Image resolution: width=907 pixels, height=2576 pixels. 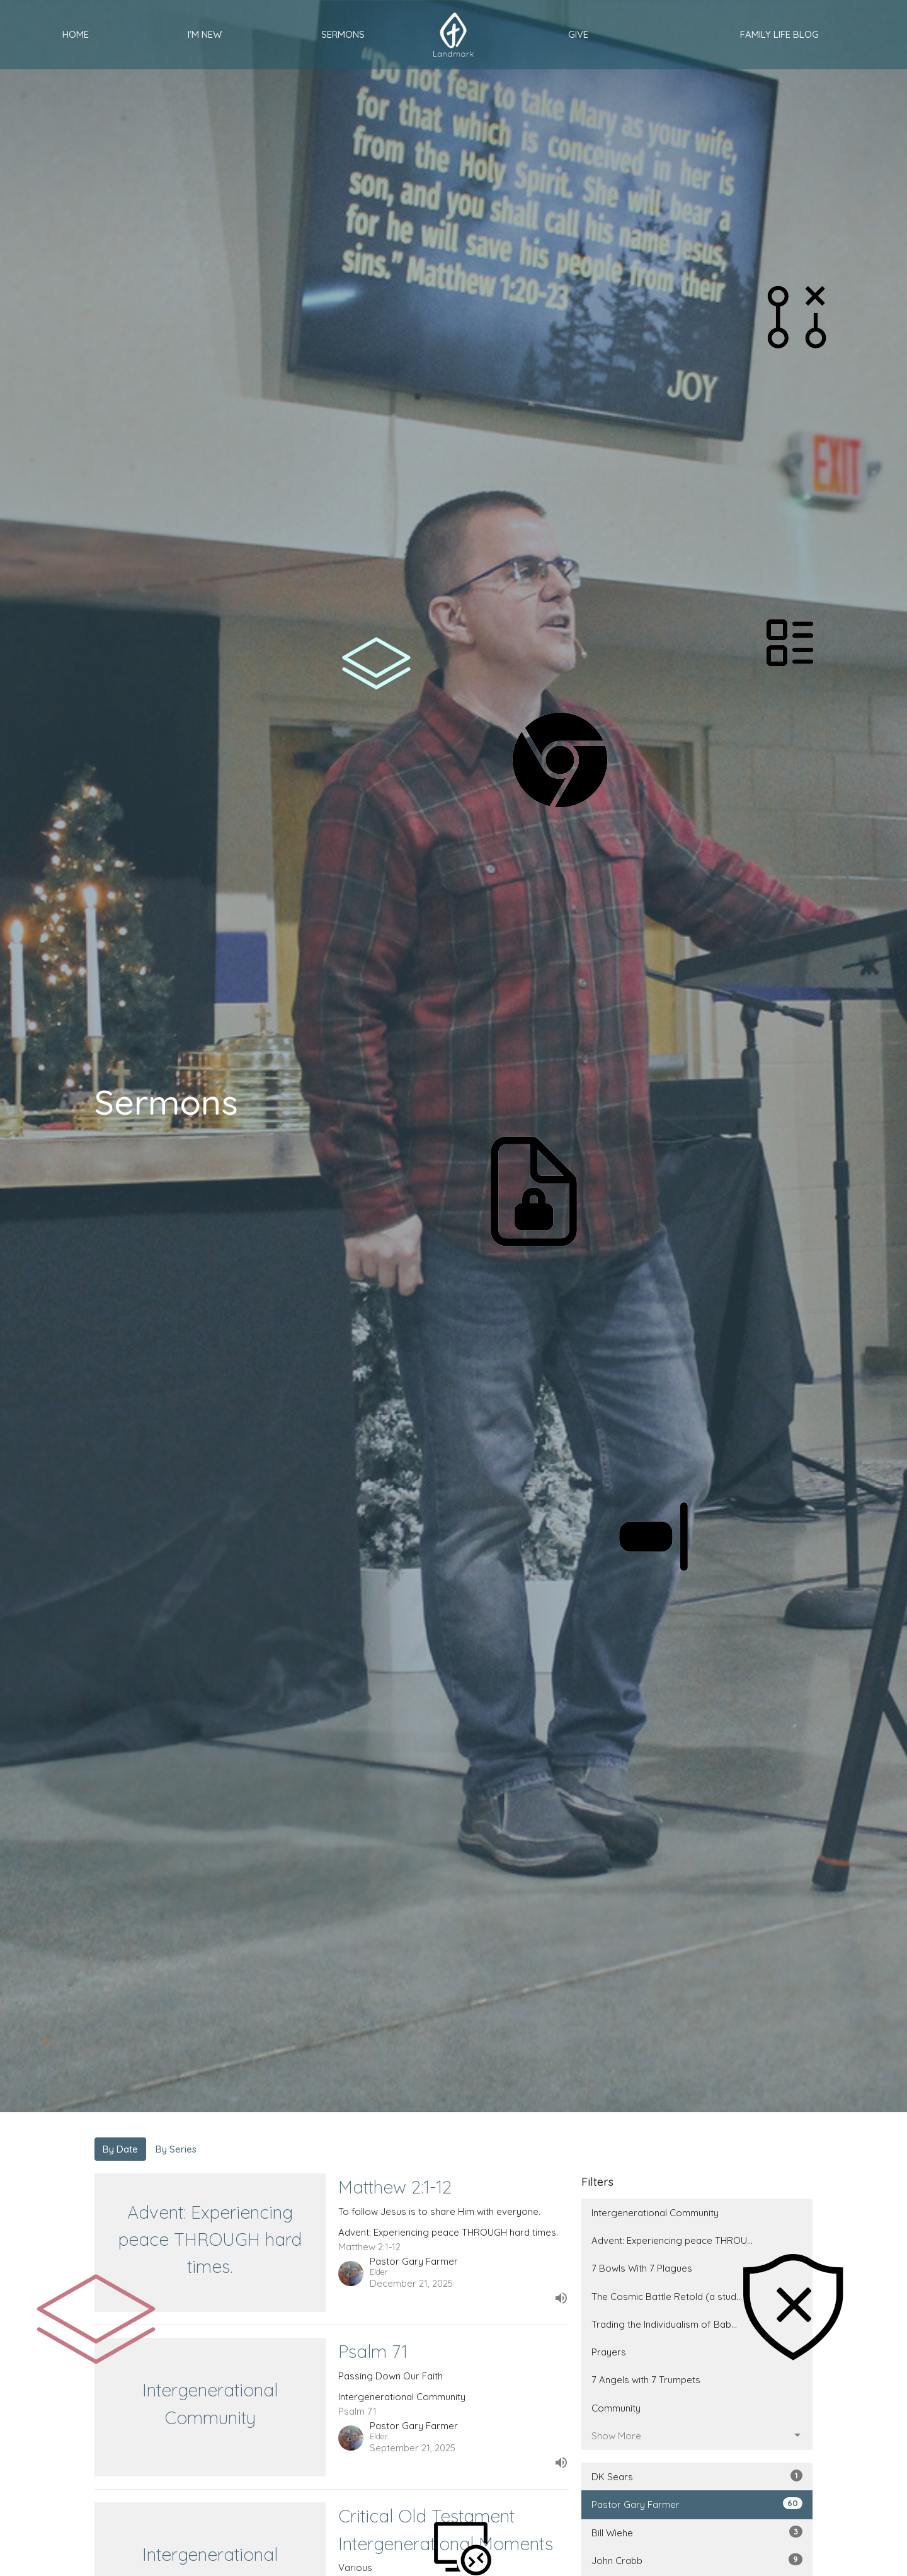 I want to click on indicates a closed or rejected pull request, so click(x=797, y=315).